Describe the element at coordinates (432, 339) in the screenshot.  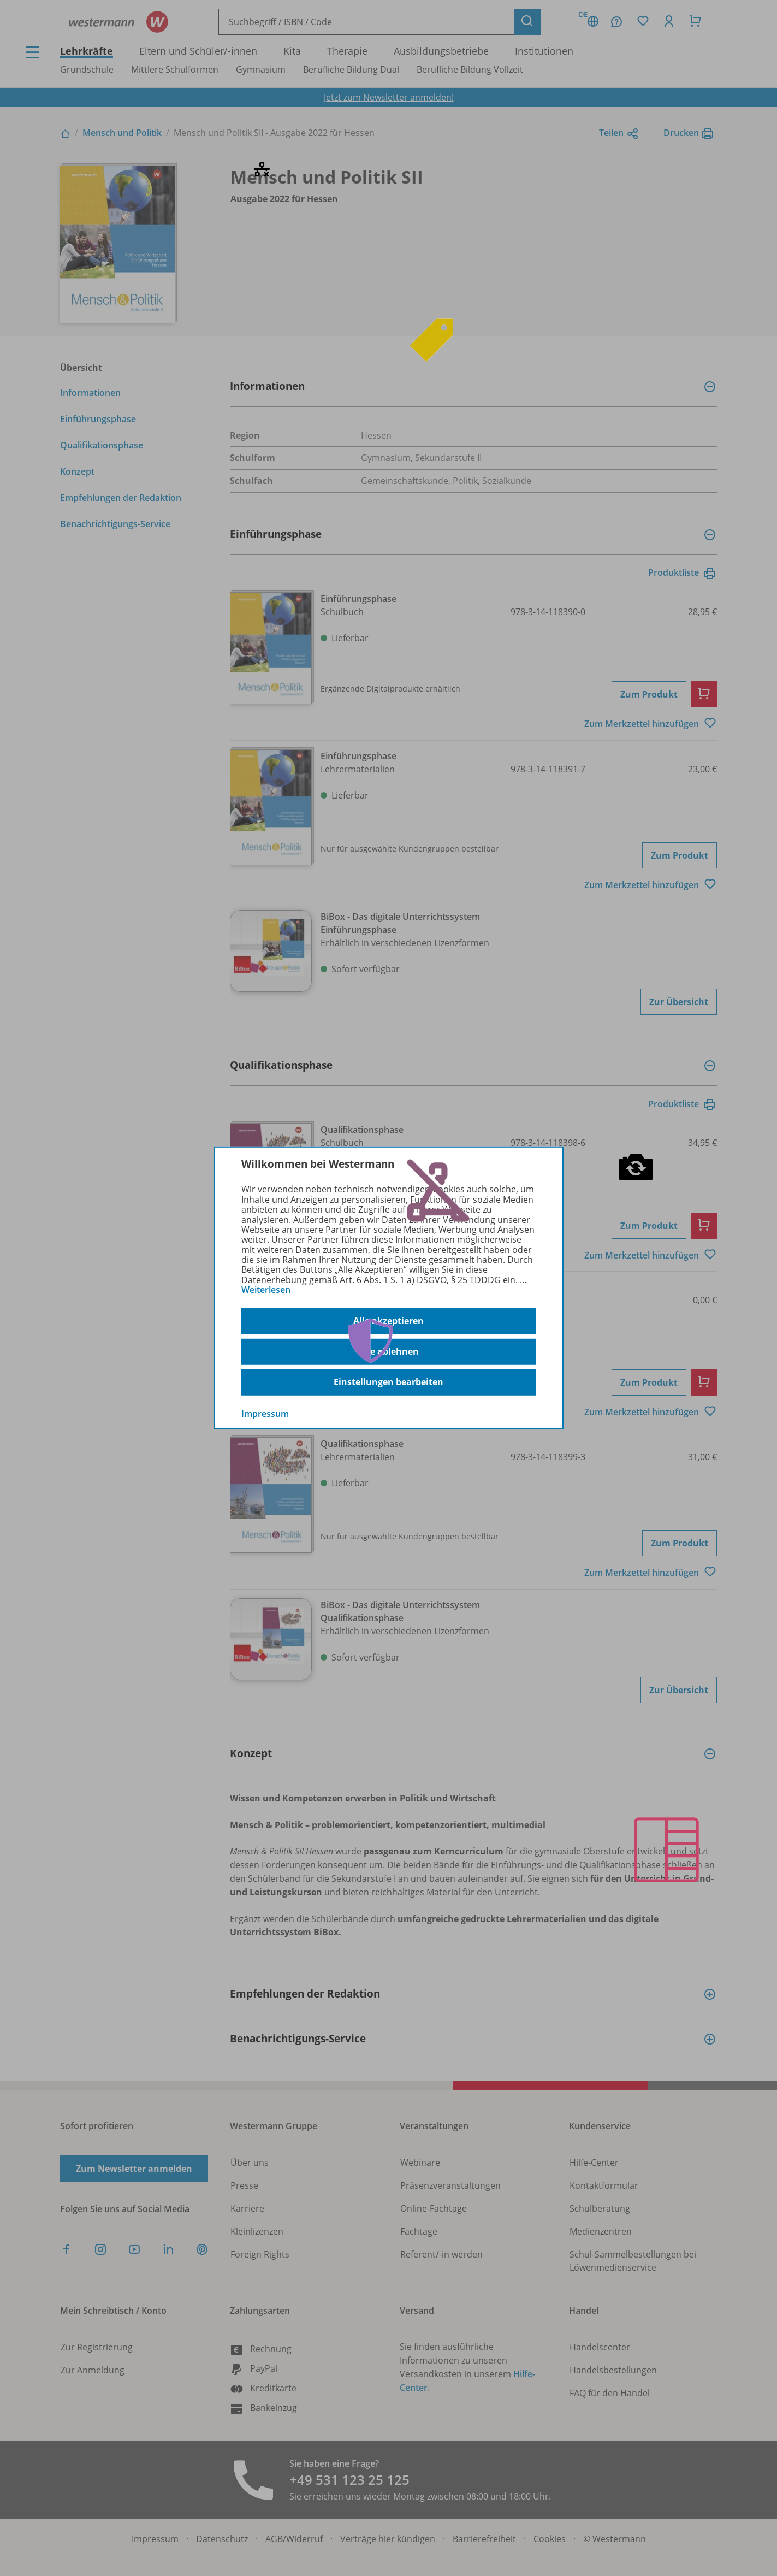
I see `view or apply tags to an item` at that location.